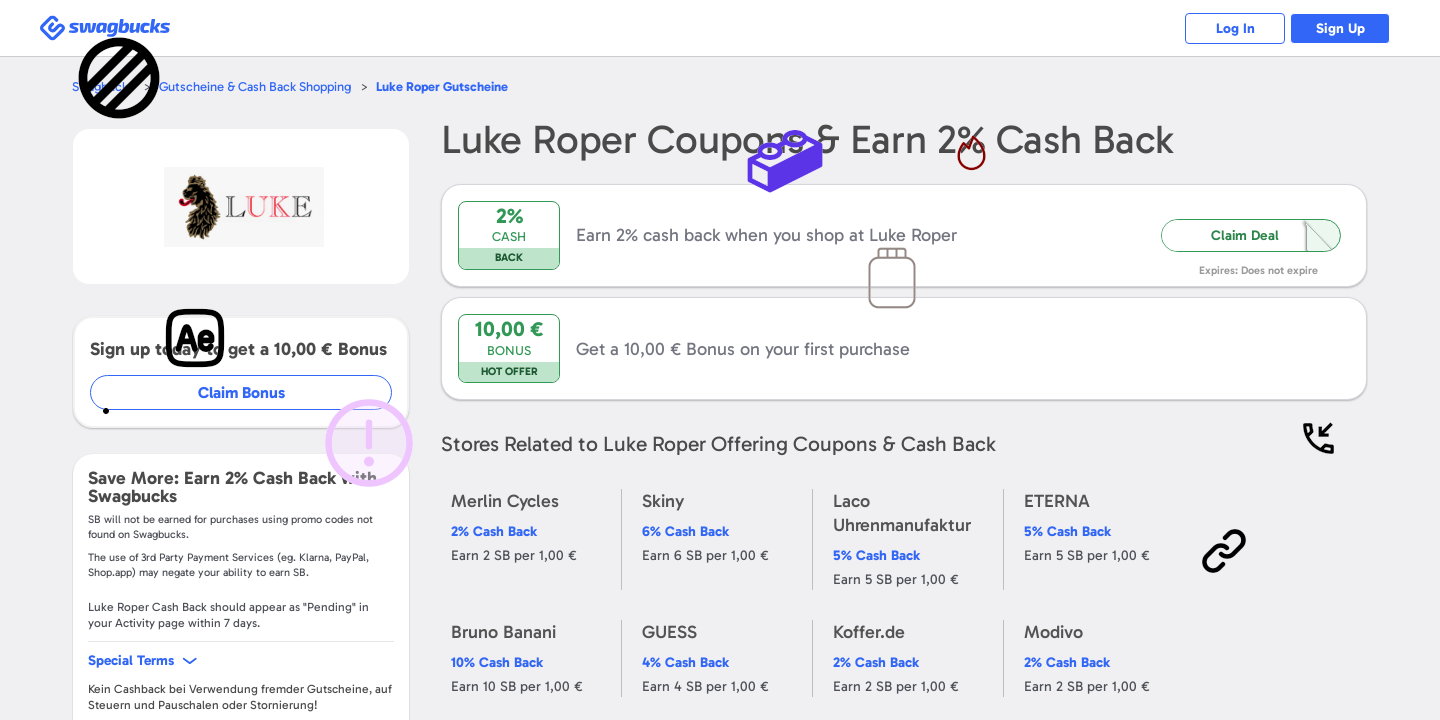 Image resolution: width=1440 pixels, height=720 pixels. I want to click on store or organize items in a container, so click(892, 278).